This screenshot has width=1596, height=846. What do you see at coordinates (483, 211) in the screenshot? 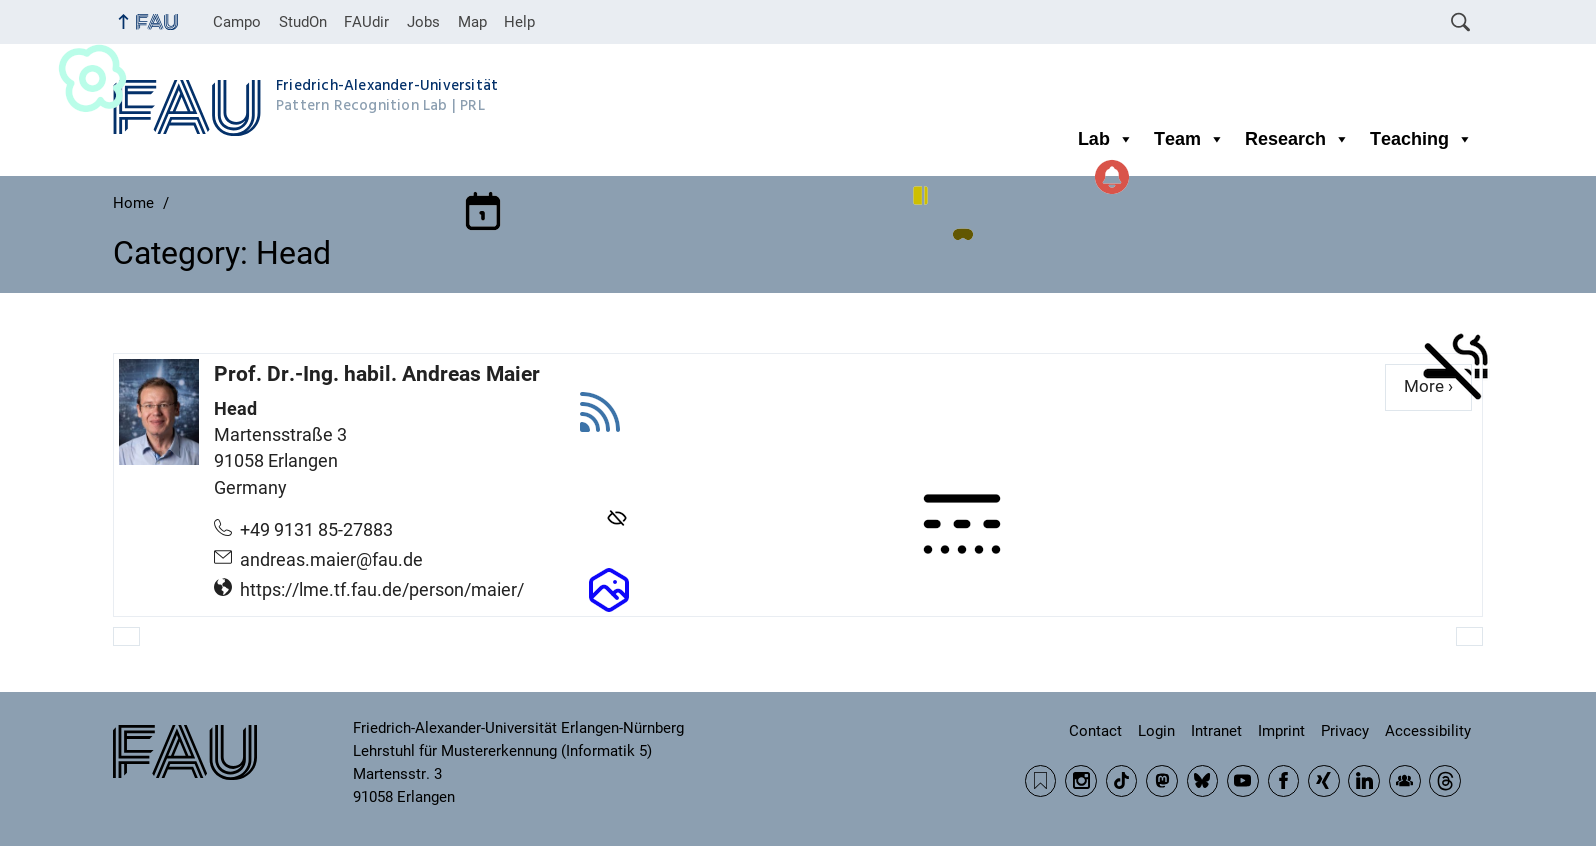
I see `view calendar or schedule` at bounding box center [483, 211].